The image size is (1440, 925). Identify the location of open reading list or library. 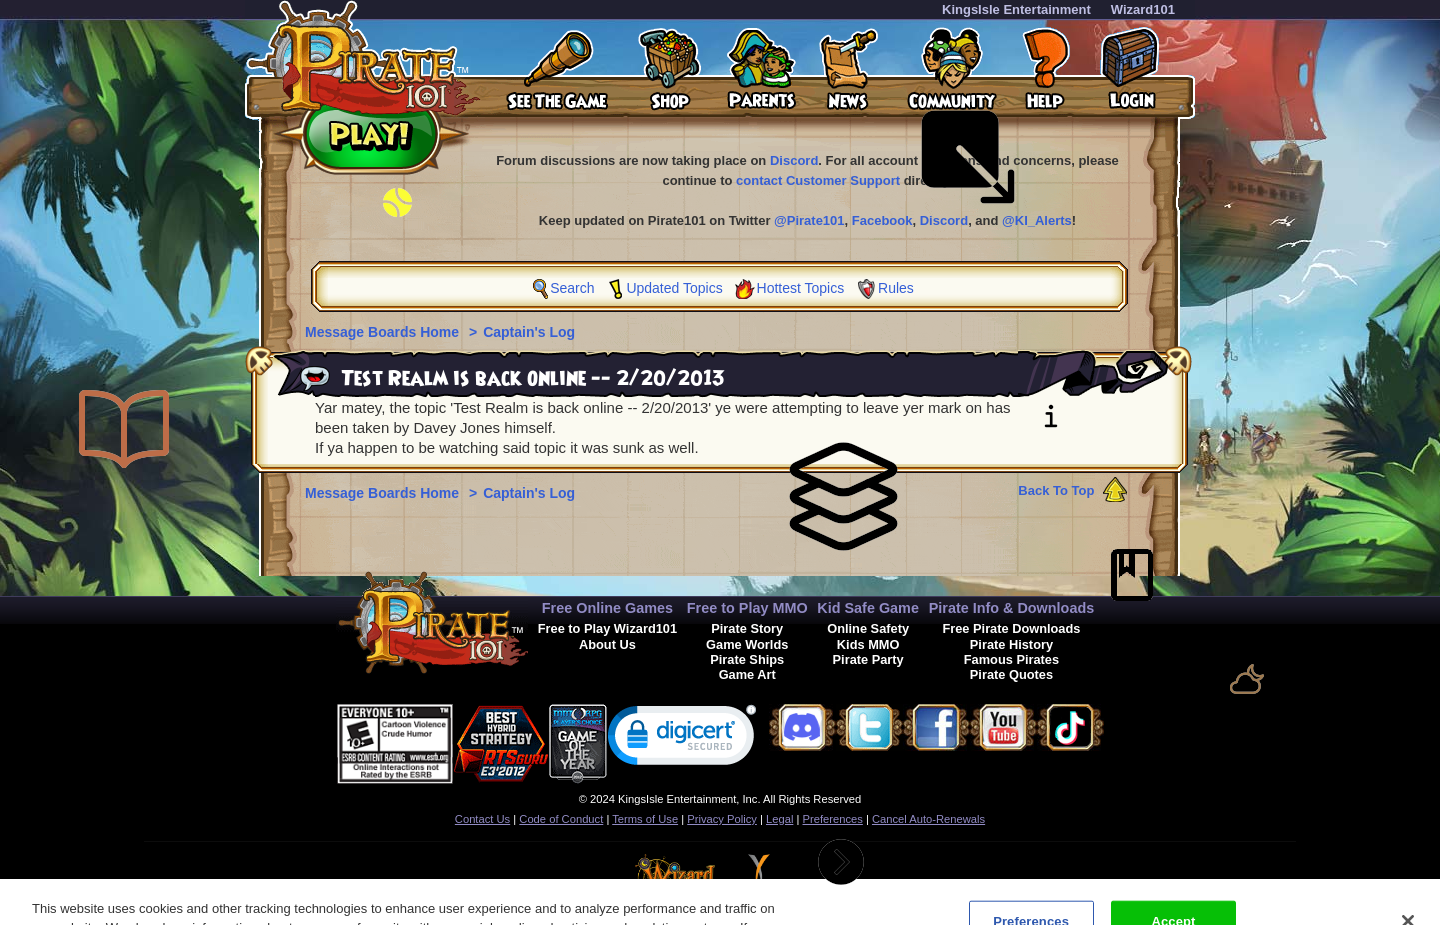
(124, 429).